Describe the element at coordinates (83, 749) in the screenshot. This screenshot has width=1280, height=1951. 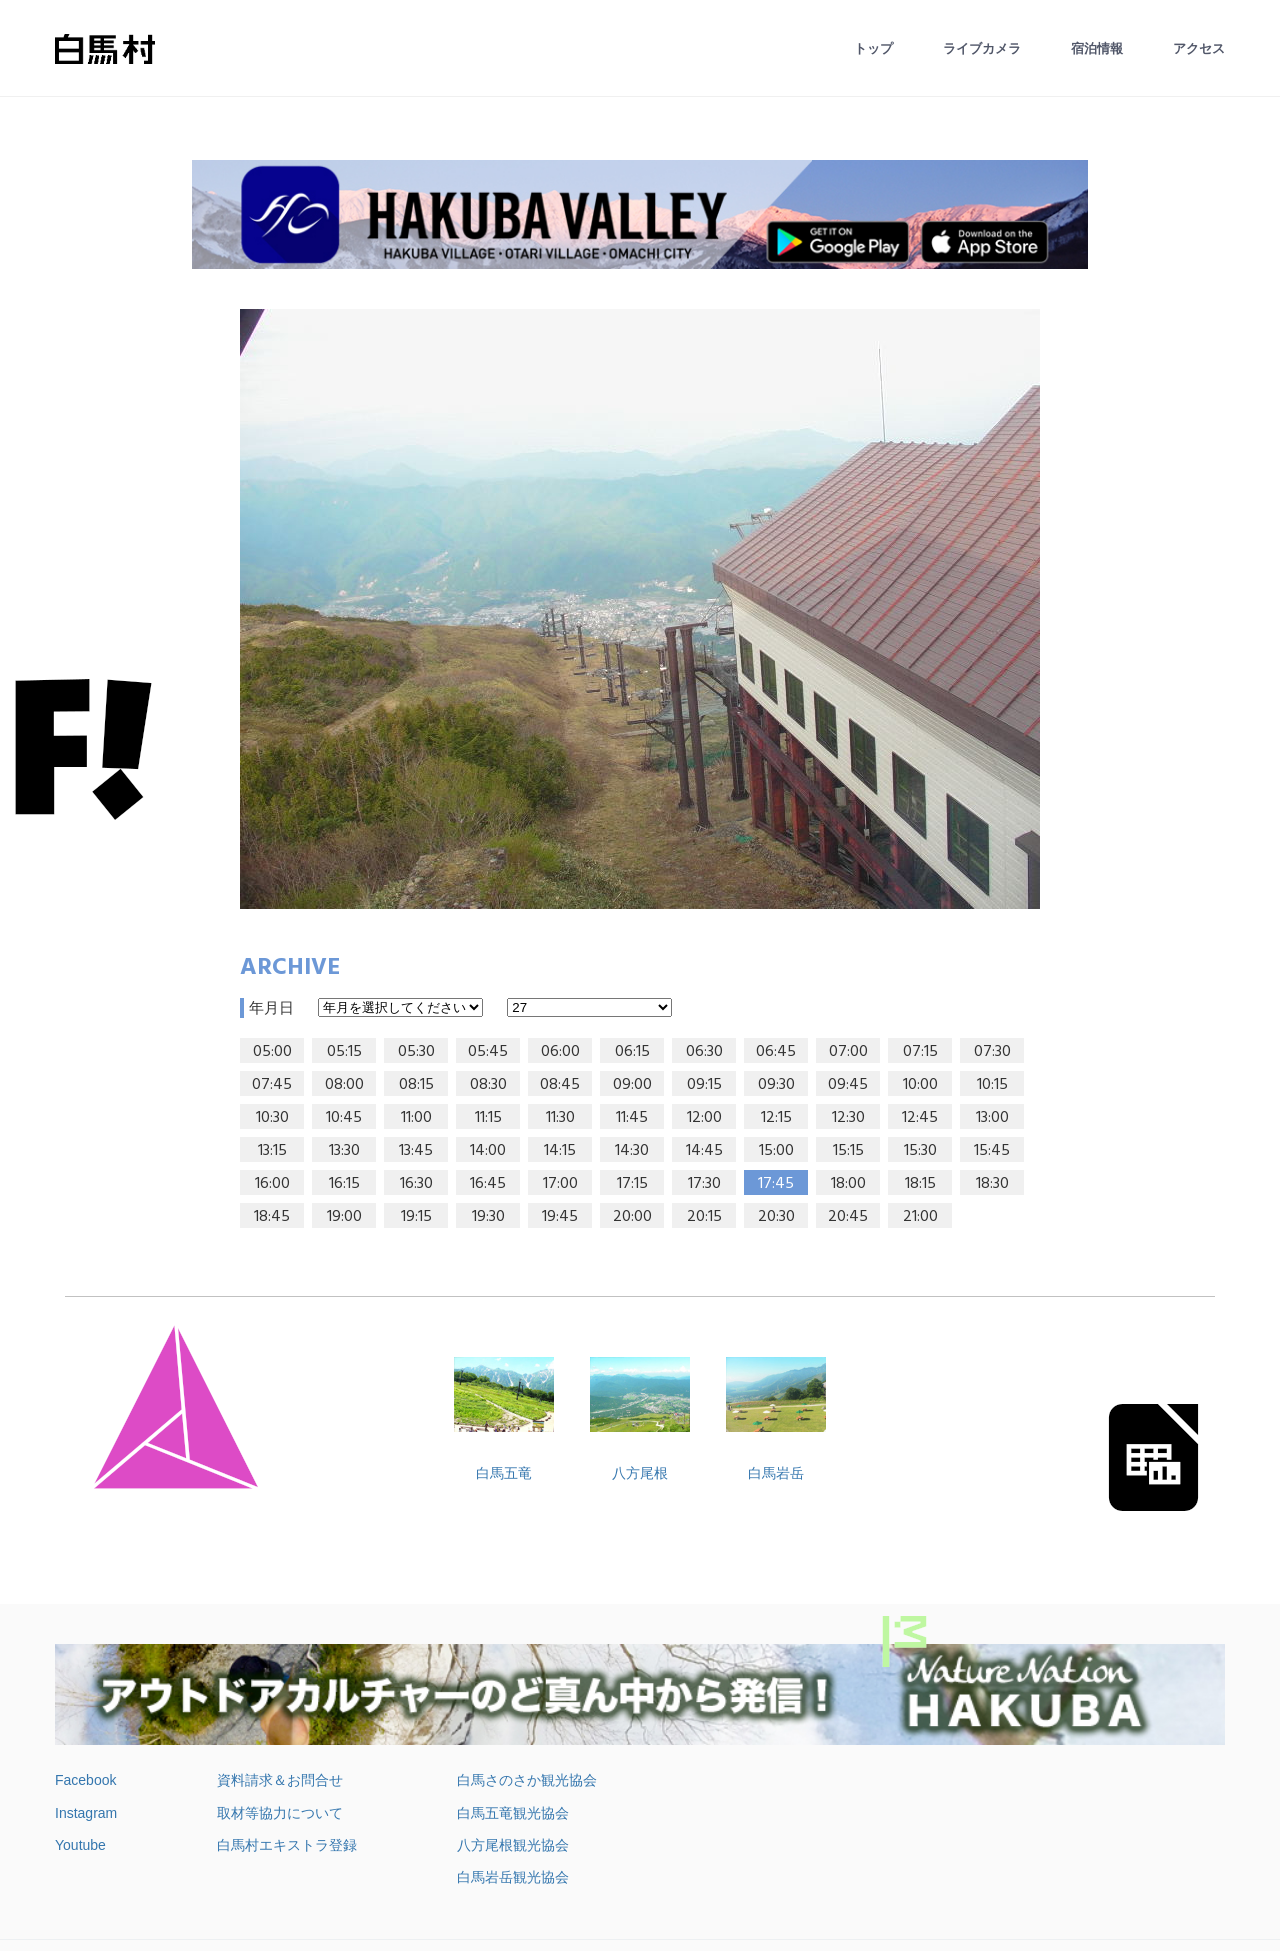
I see `Fritz! brand logo` at that location.